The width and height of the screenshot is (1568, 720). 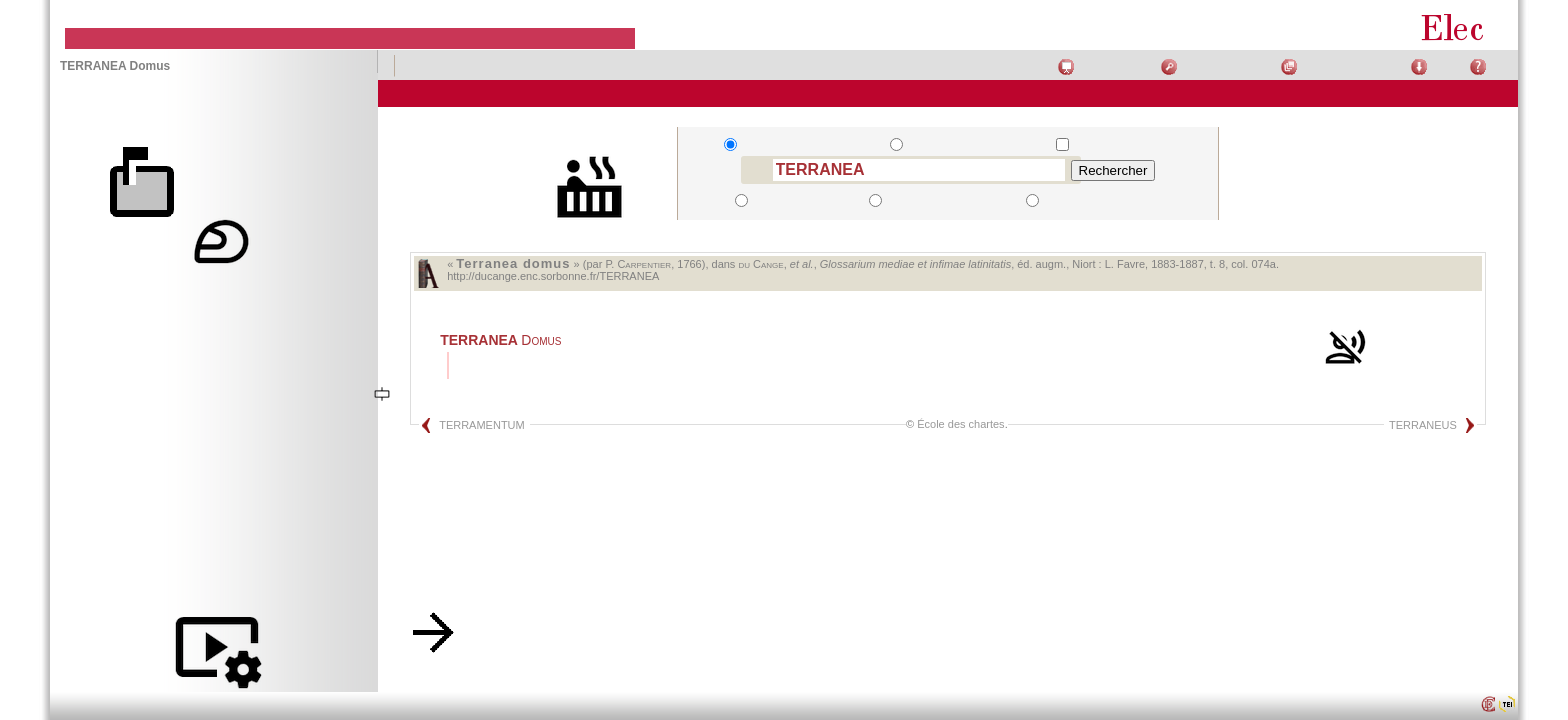 What do you see at coordinates (142, 185) in the screenshot?
I see `indicates new mail in your mailbox` at bounding box center [142, 185].